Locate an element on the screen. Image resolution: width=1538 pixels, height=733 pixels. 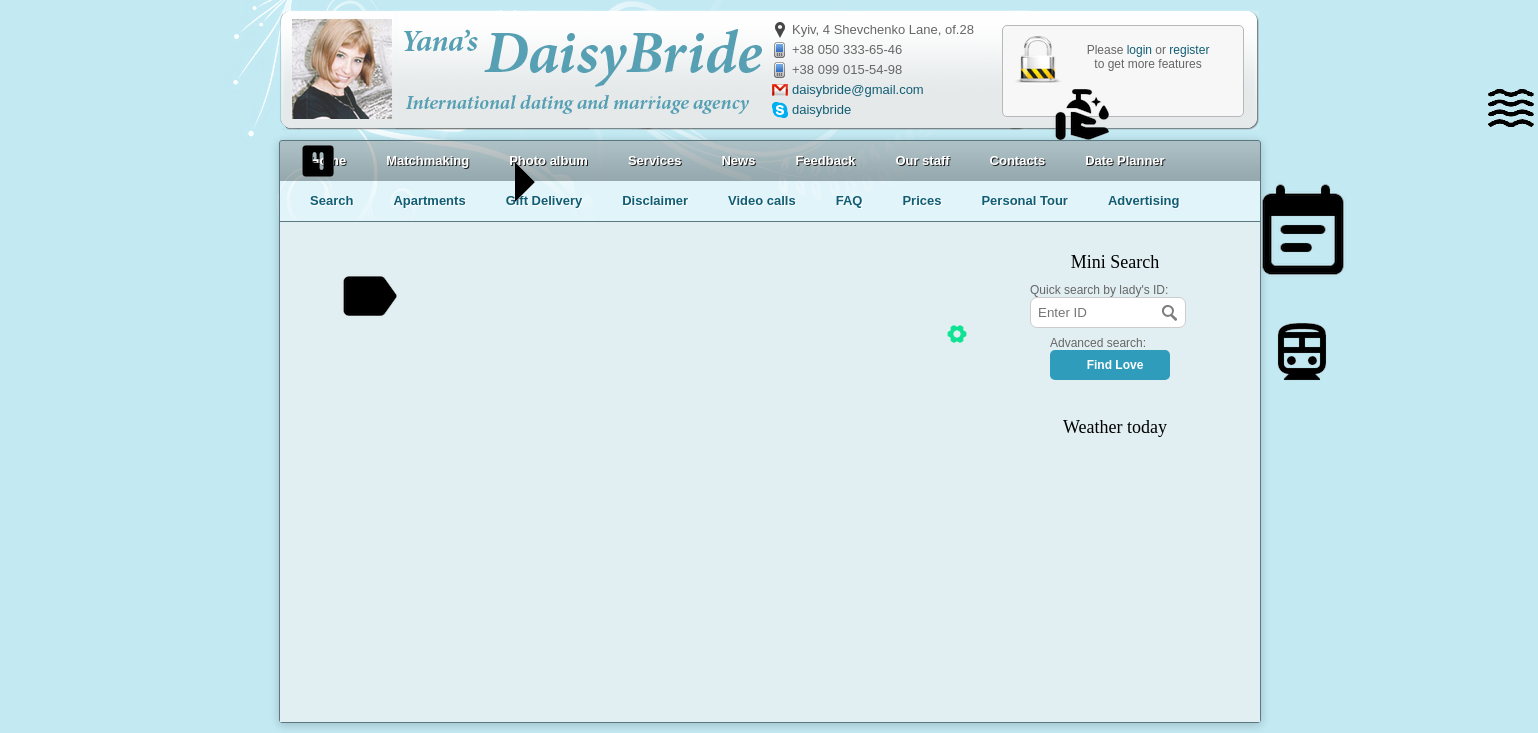
hand washing or hygiene reminder is located at coordinates (1083, 114).